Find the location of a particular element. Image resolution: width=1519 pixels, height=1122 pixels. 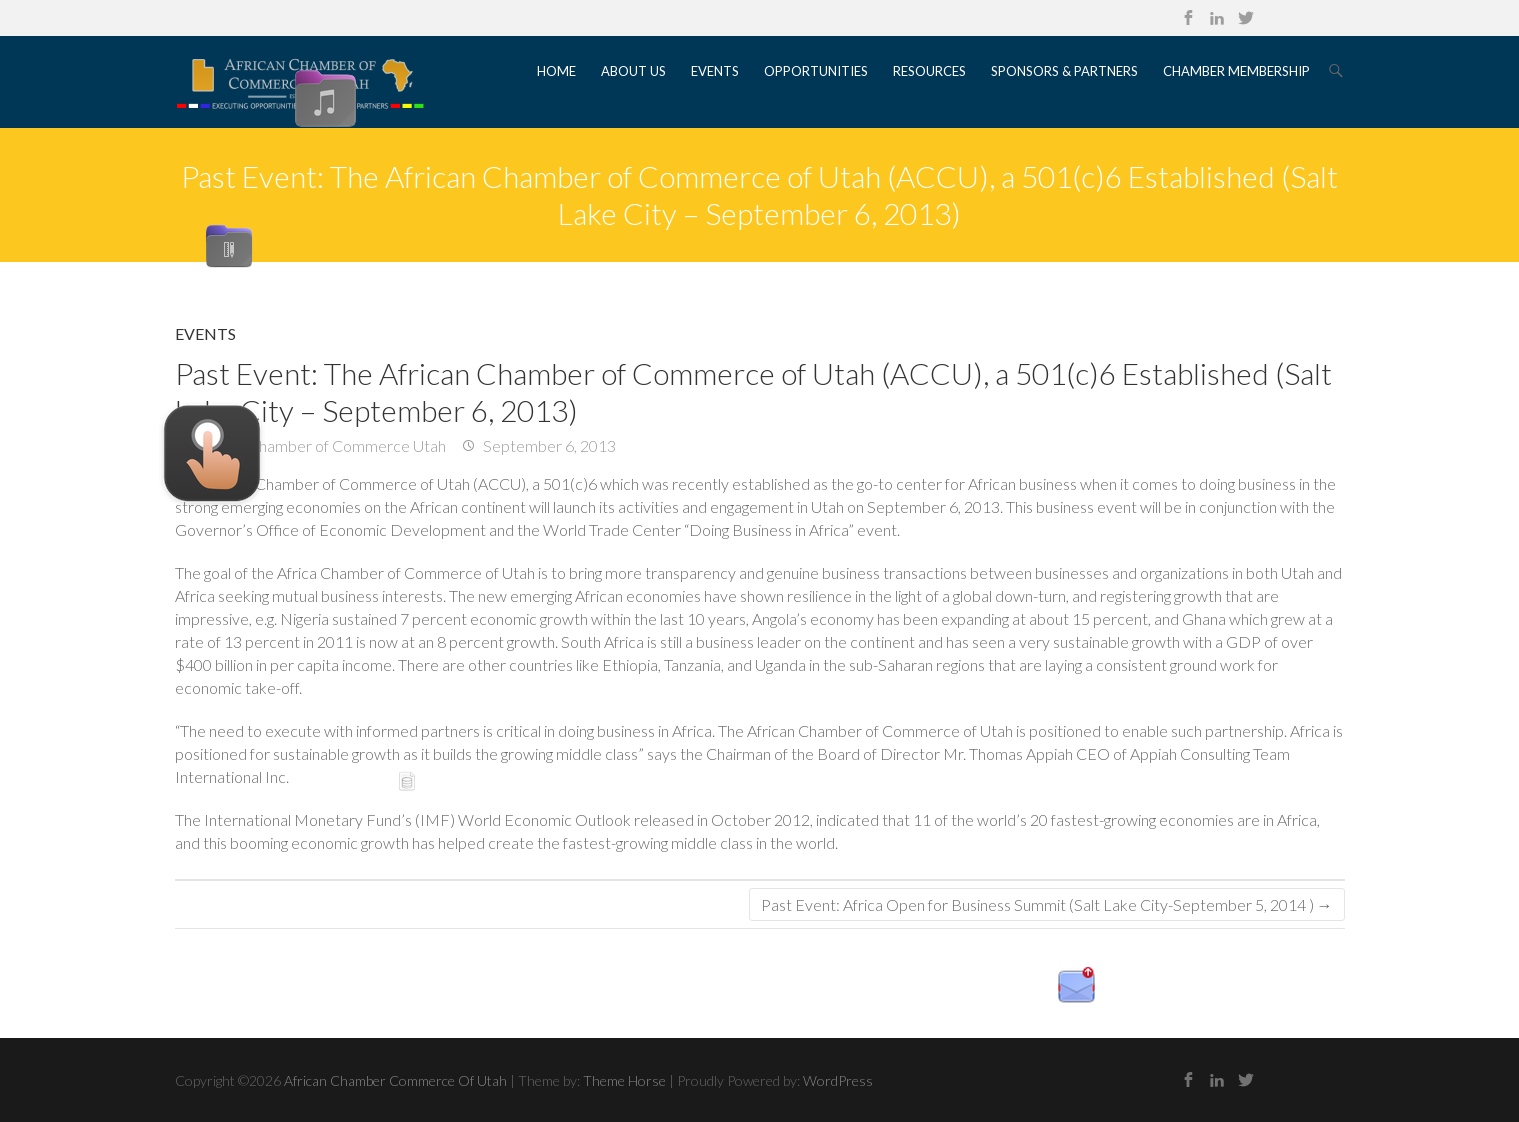

configure touchscreen settings is located at coordinates (212, 455).